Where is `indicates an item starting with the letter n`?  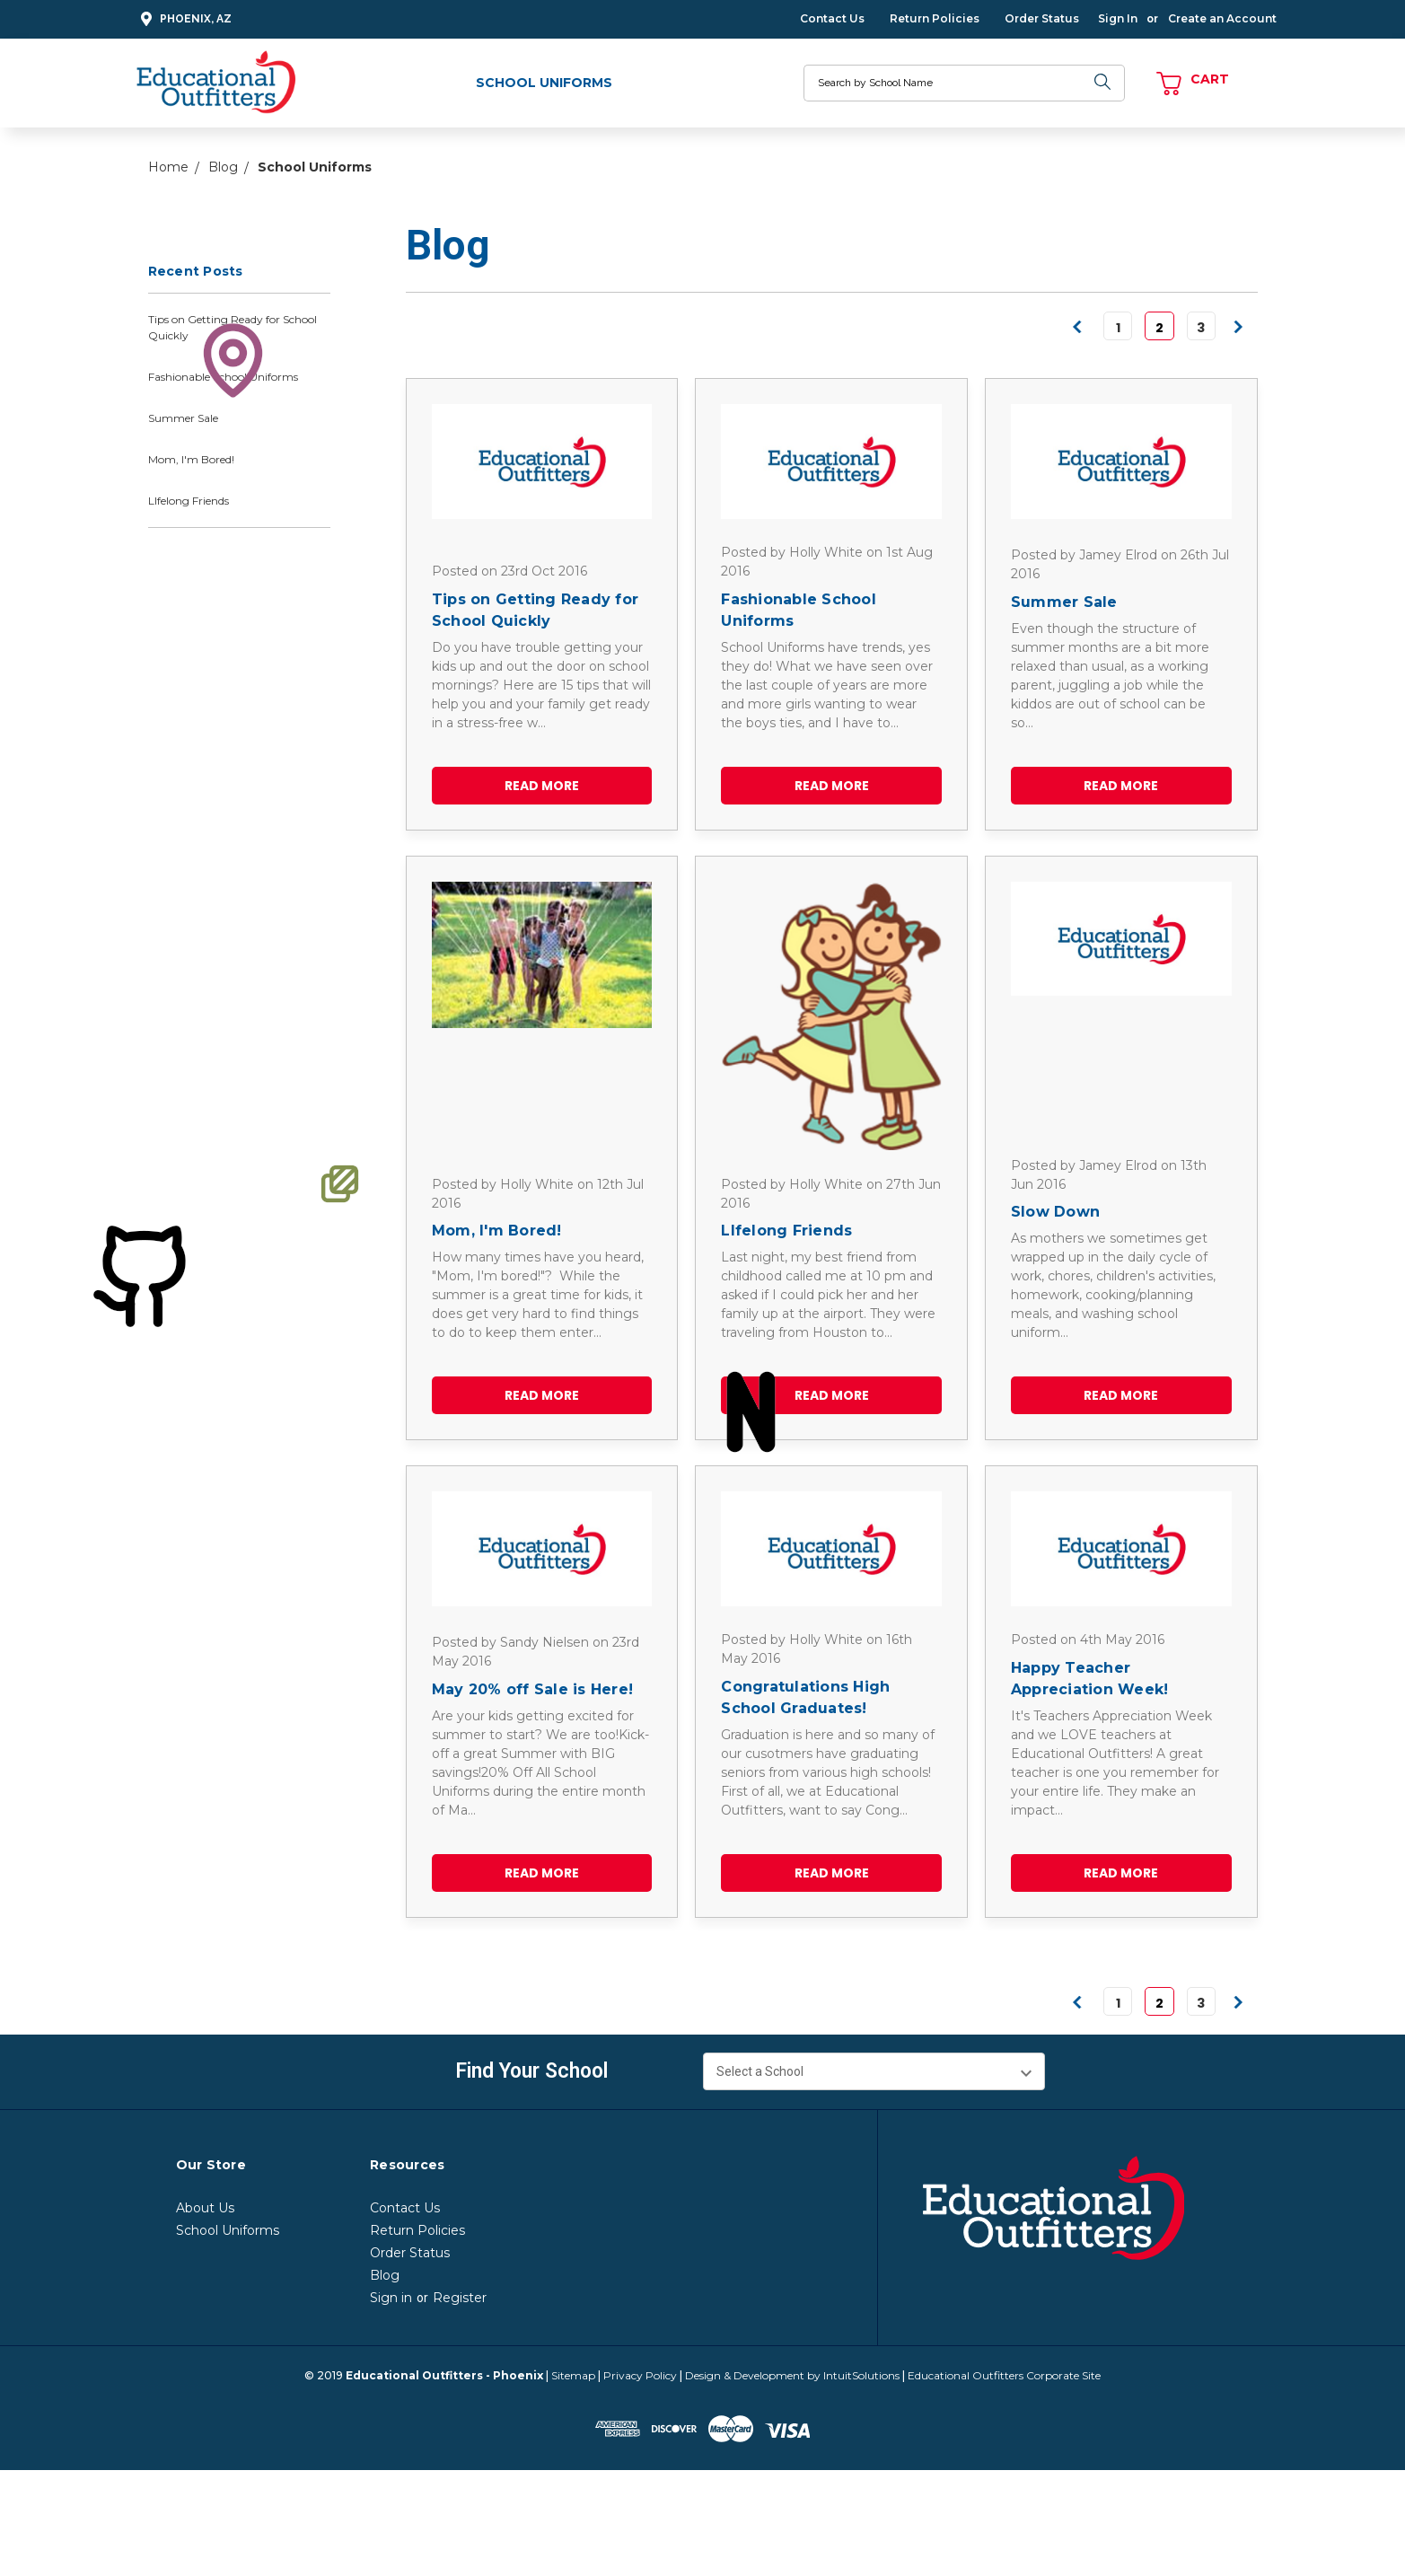
indicates an item starting with the letter n is located at coordinates (751, 1411).